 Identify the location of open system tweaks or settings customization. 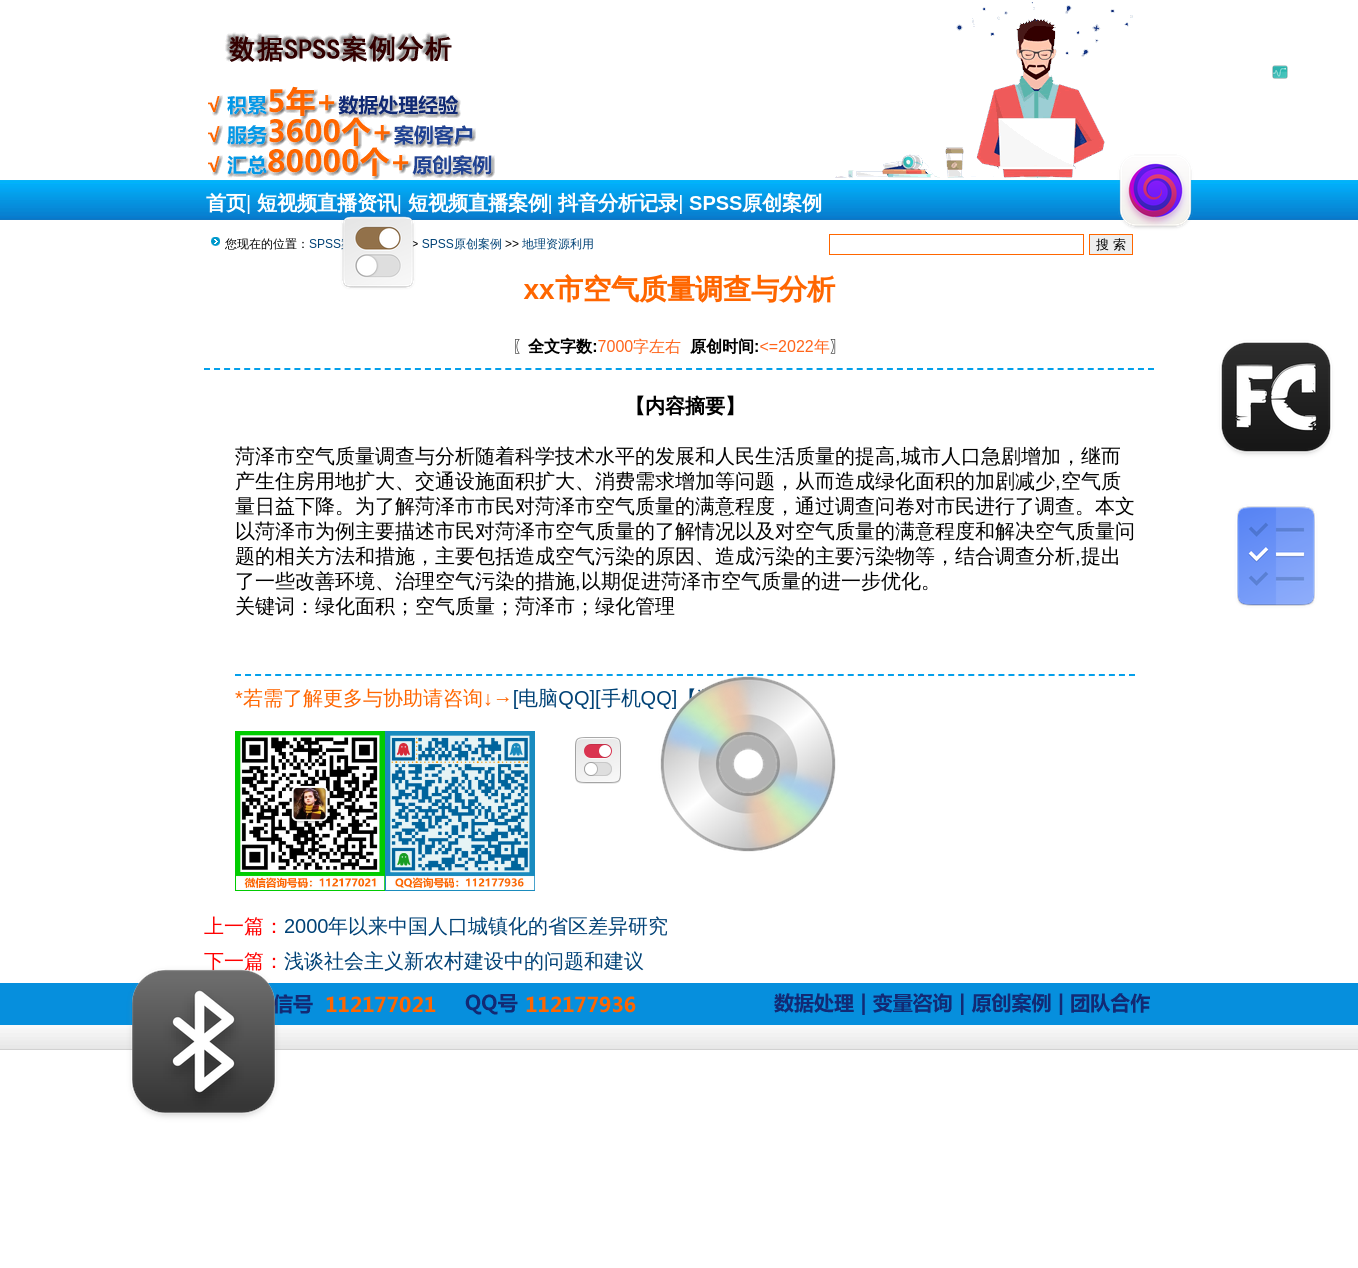
(378, 252).